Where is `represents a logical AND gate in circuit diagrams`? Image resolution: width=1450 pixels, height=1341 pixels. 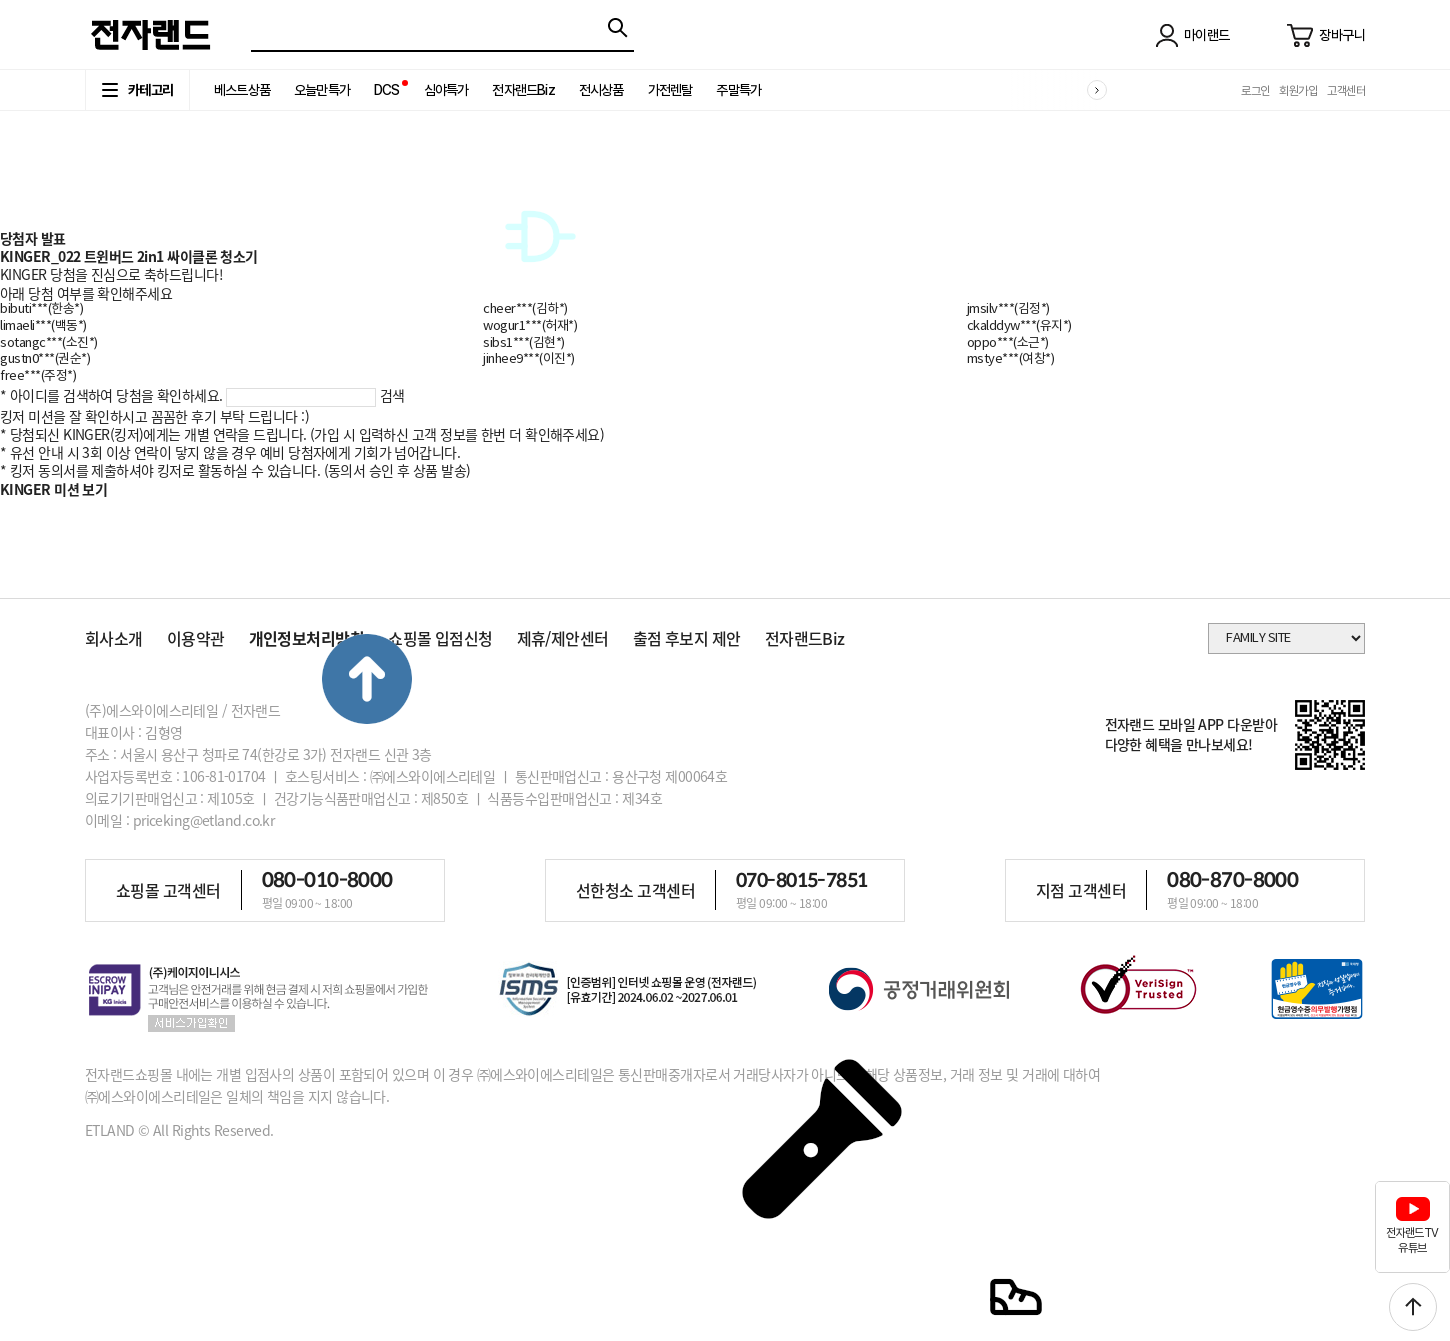 represents a logical AND gate in circuit diagrams is located at coordinates (540, 236).